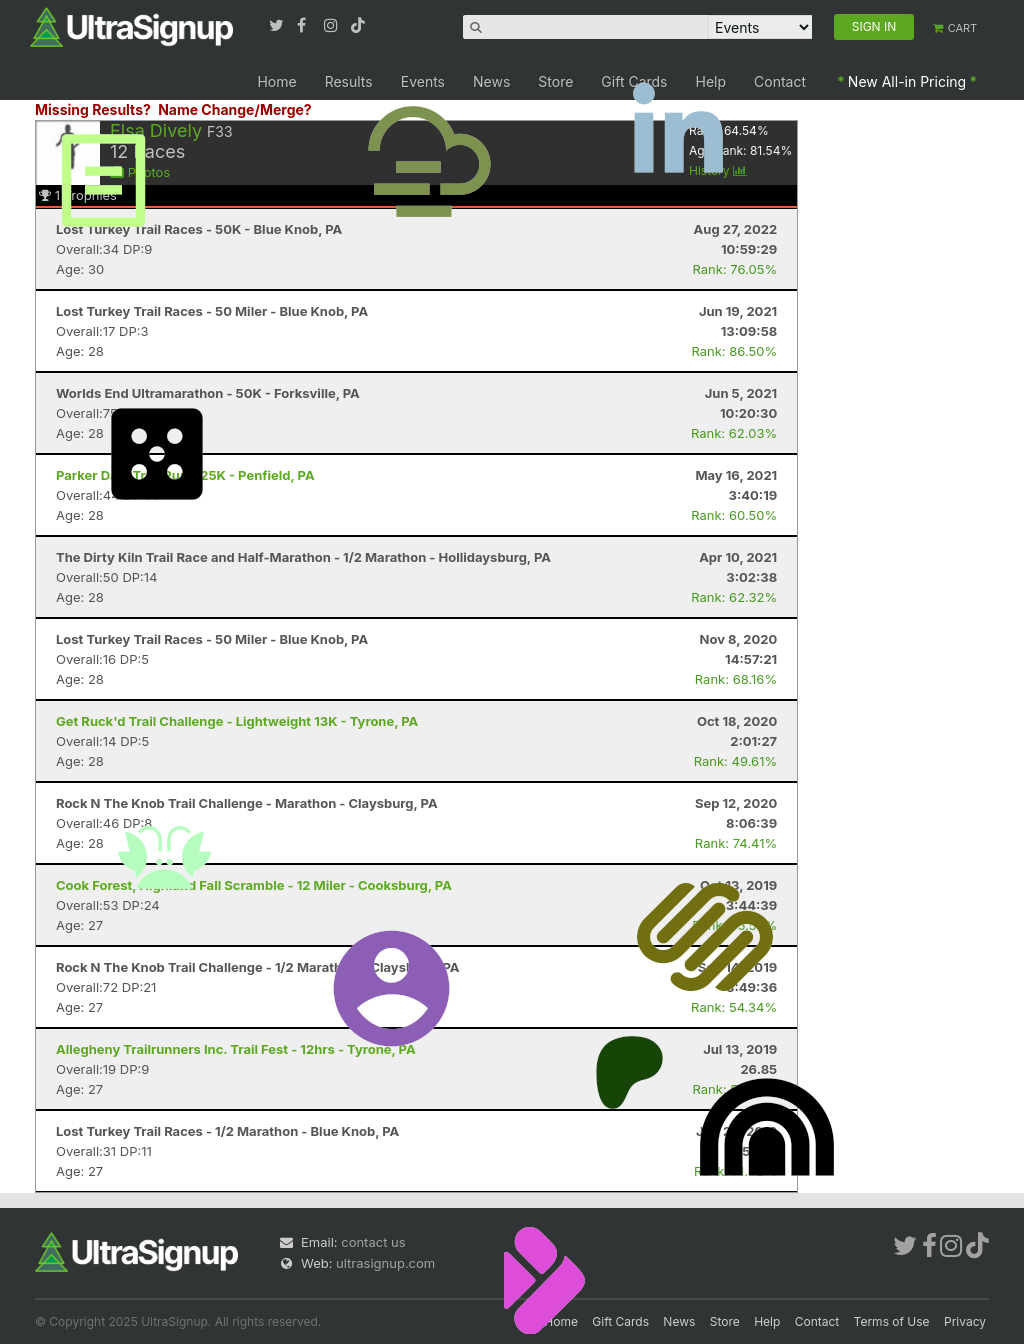 This screenshot has height=1344, width=1024. What do you see at coordinates (678, 134) in the screenshot?
I see `connect with linkedin profile` at bounding box center [678, 134].